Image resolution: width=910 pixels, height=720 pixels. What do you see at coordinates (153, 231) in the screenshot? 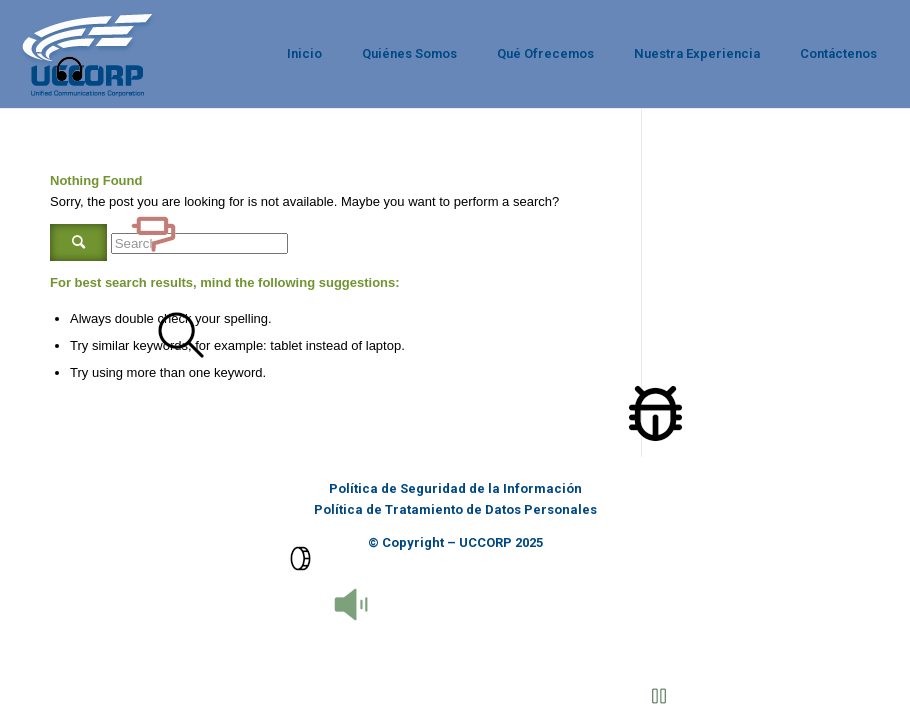
I see `customize theme or appearance settings` at bounding box center [153, 231].